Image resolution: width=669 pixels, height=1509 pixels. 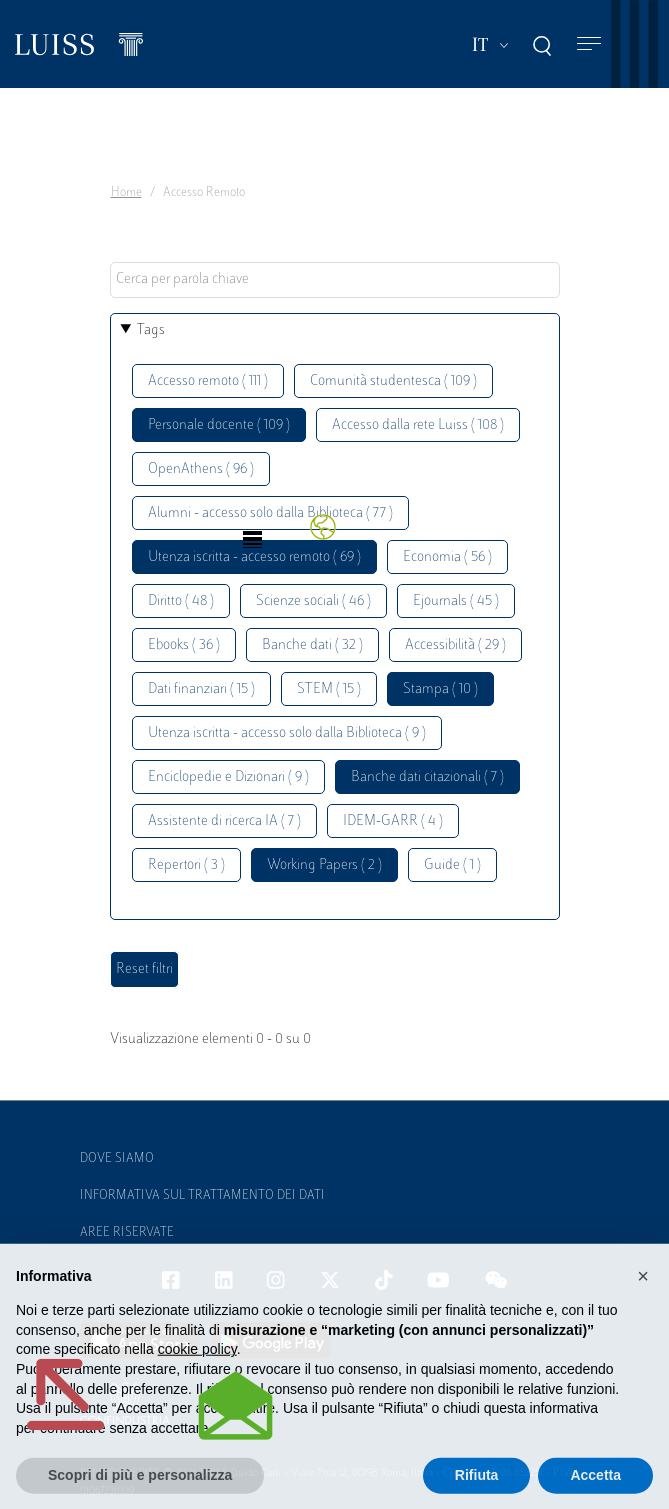 What do you see at coordinates (252, 539) in the screenshot?
I see `adjust line thickness or stroke weight` at bounding box center [252, 539].